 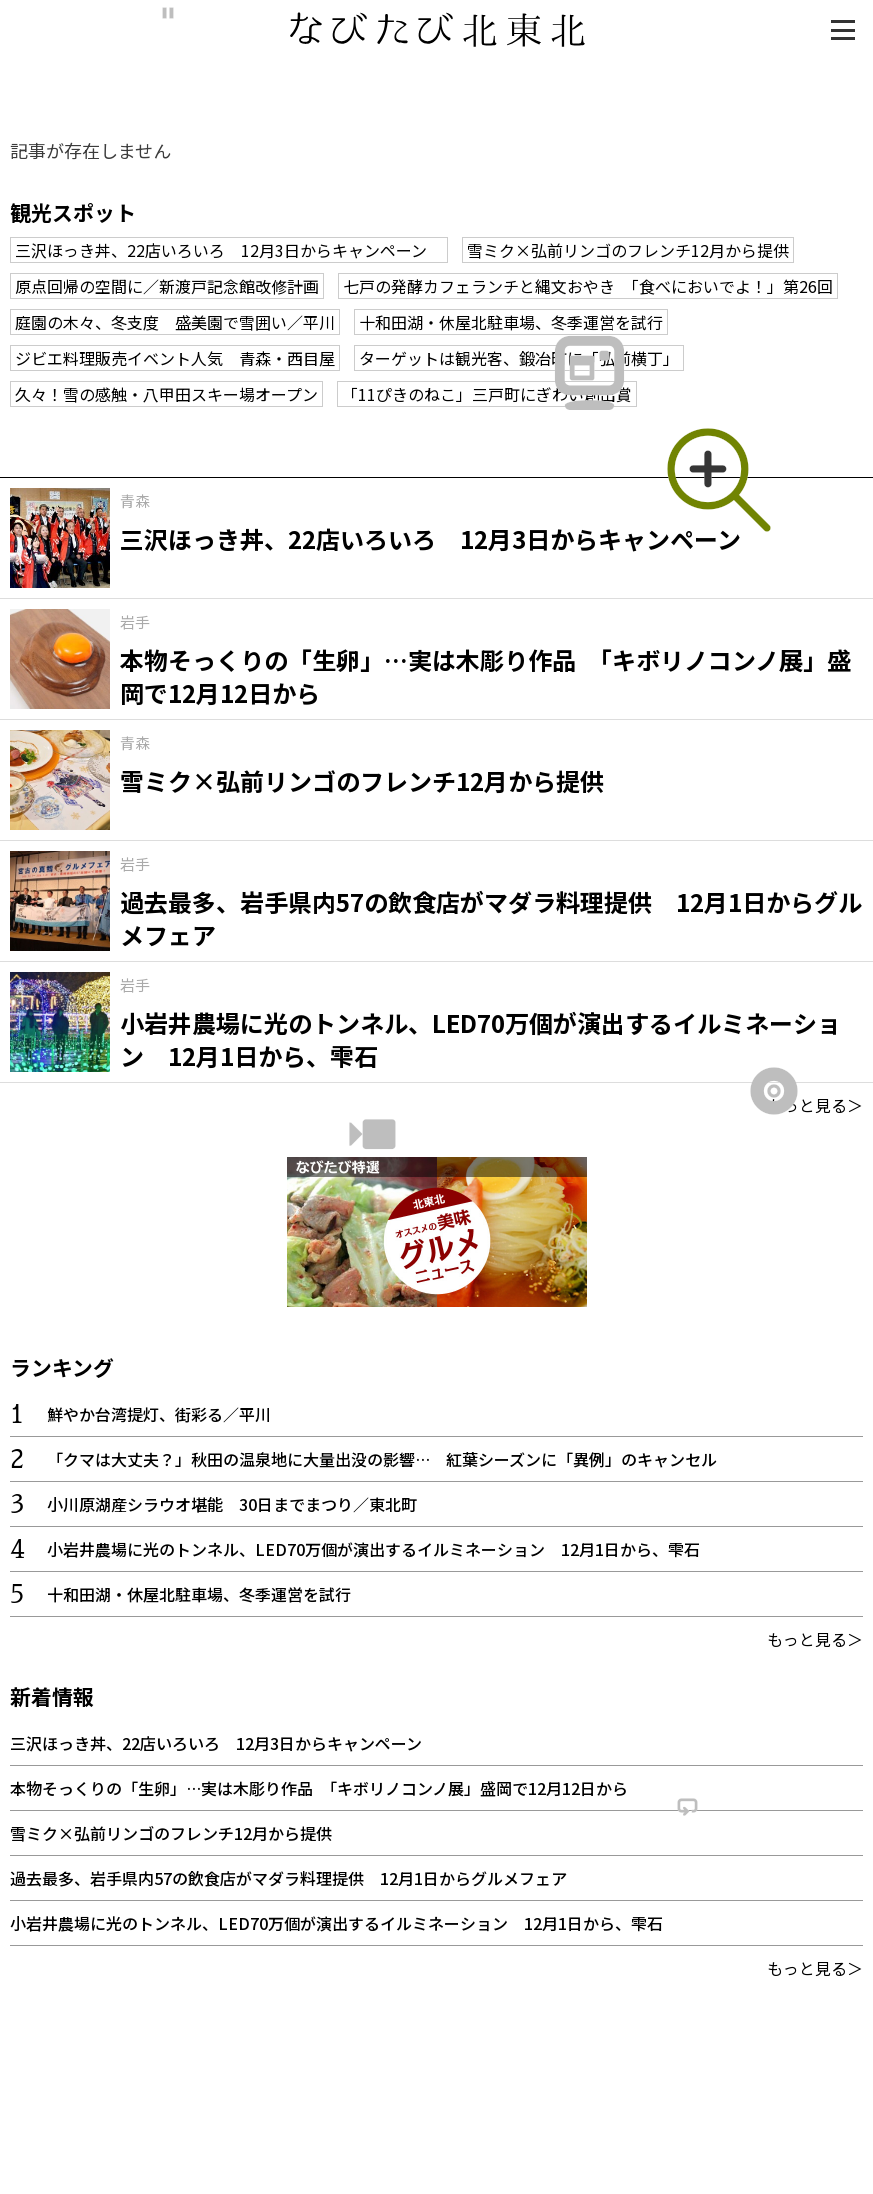 I want to click on pause media playback, so click(x=168, y=13).